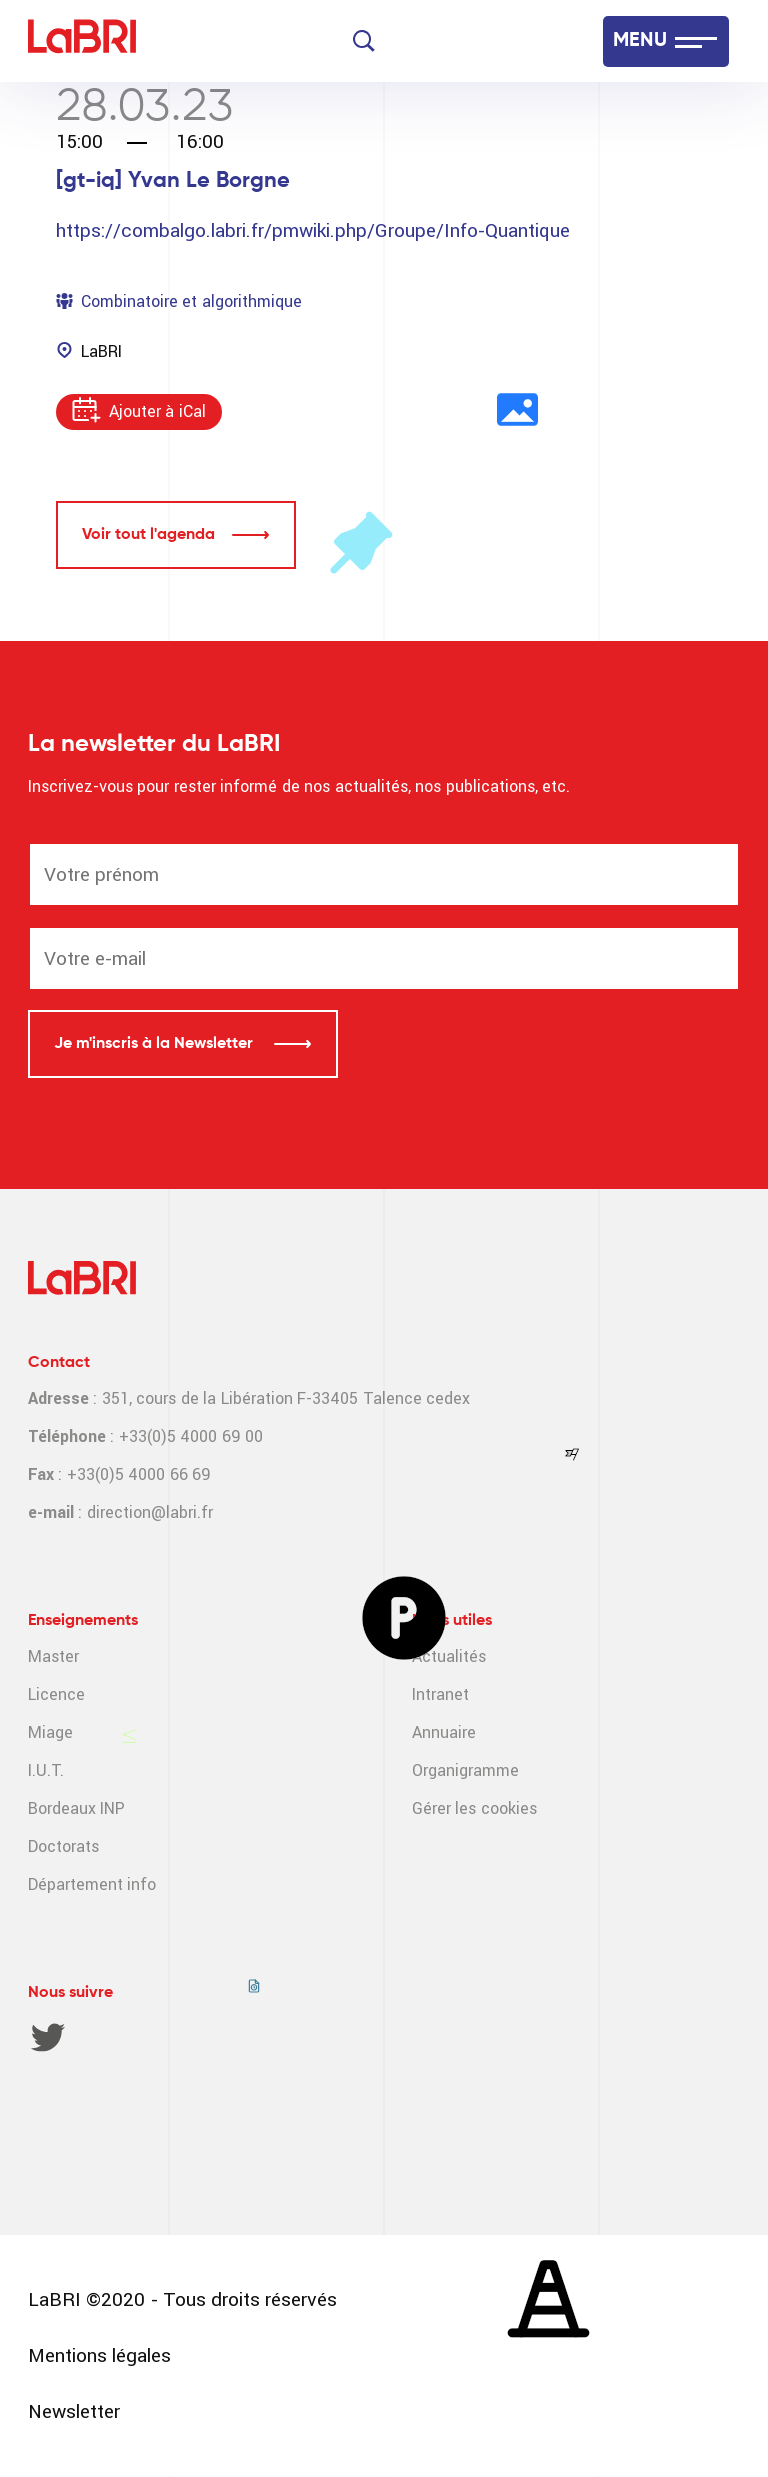  What do you see at coordinates (517, 409) in the screenshot?
I see `view photos or images` at bounding box center [517, 409].